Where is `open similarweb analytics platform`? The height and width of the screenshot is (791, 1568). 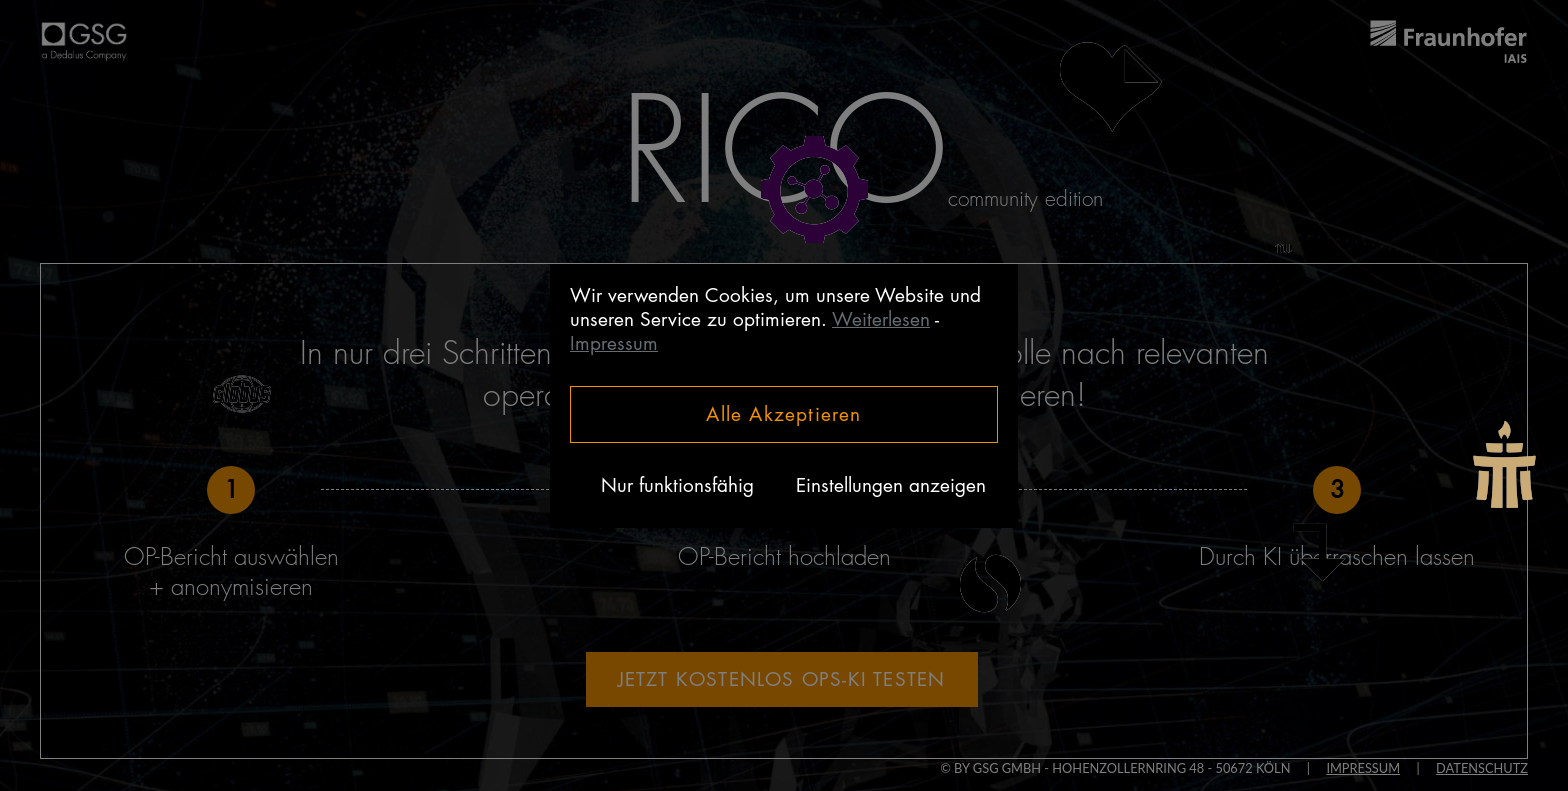
open similarweb analytics platform is located at coordinates (990, 583).